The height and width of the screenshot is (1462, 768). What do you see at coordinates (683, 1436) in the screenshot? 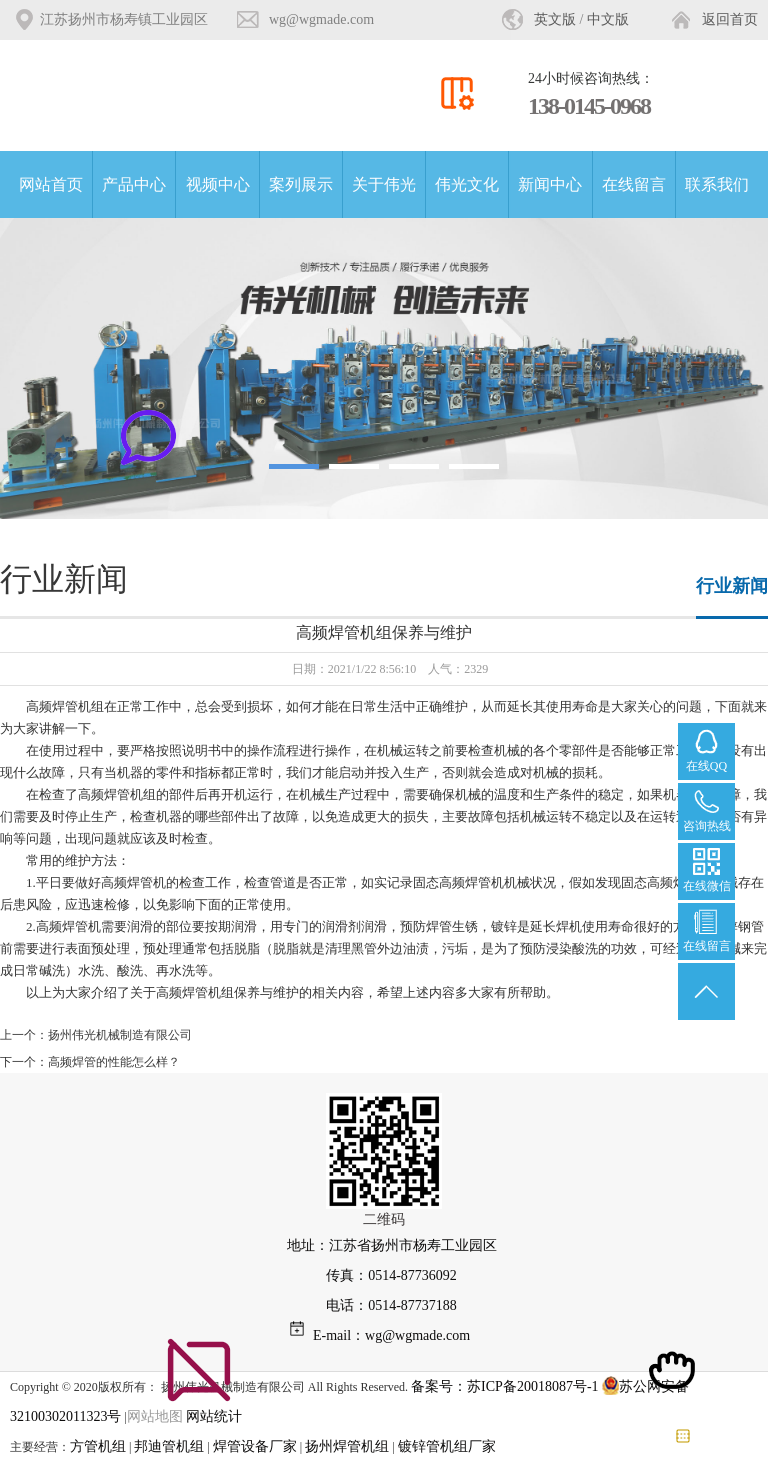
I see `toggle top and bottom panel layout` at bounding box center [683, 1436].